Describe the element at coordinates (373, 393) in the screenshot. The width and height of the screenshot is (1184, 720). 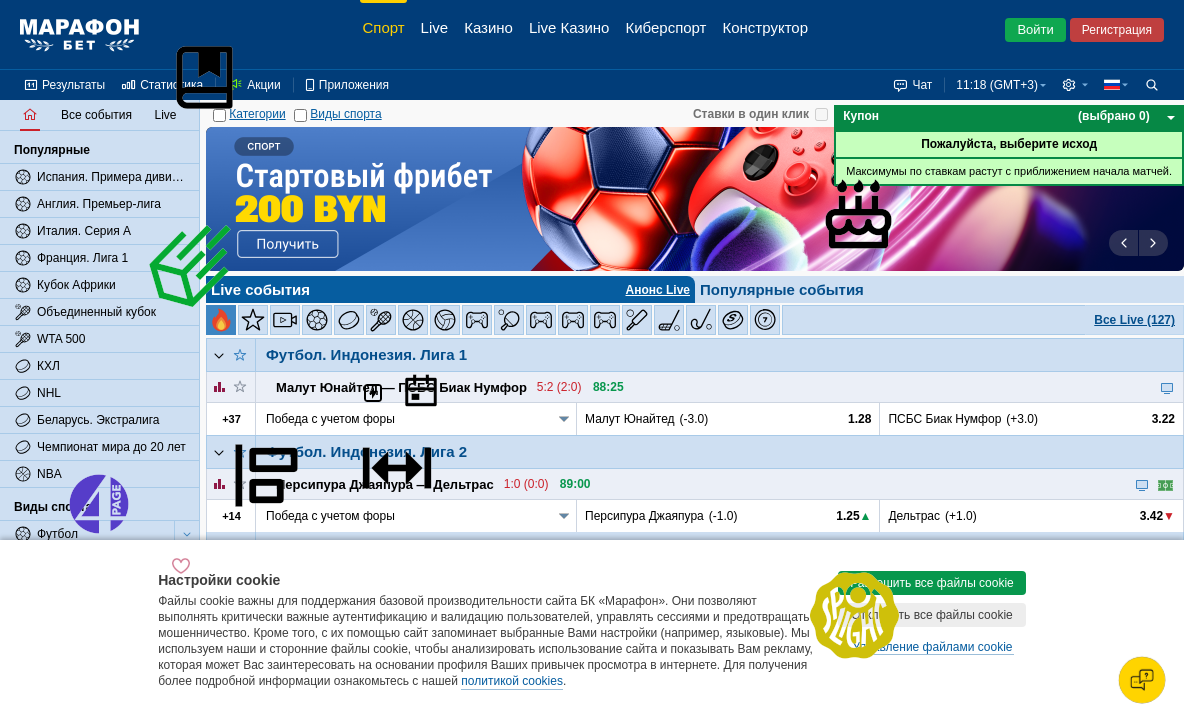
I see `locate nearby AED (automated external defibrillator)` at that location.